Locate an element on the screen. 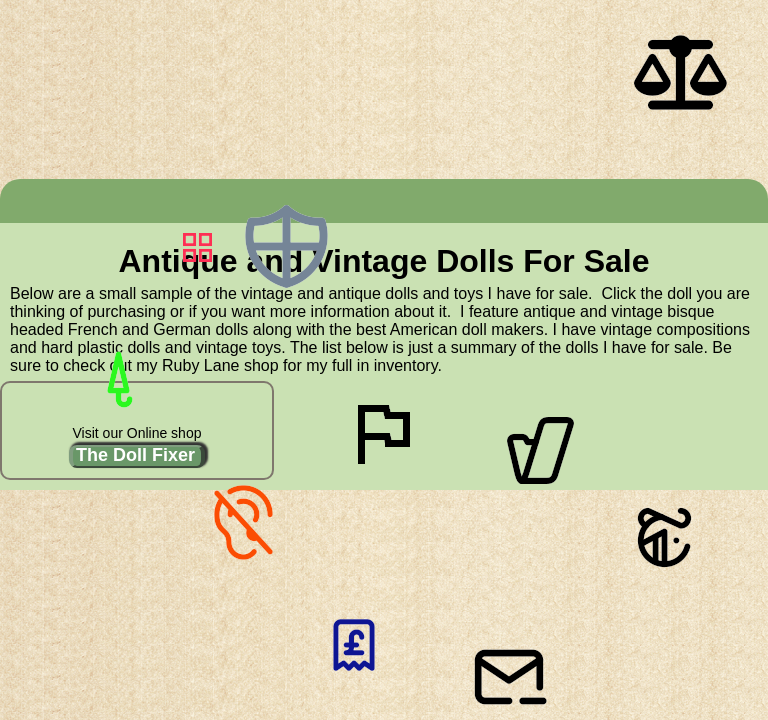 The image size is (768, 720). switch to grid view is located at coordinates (197, 247).